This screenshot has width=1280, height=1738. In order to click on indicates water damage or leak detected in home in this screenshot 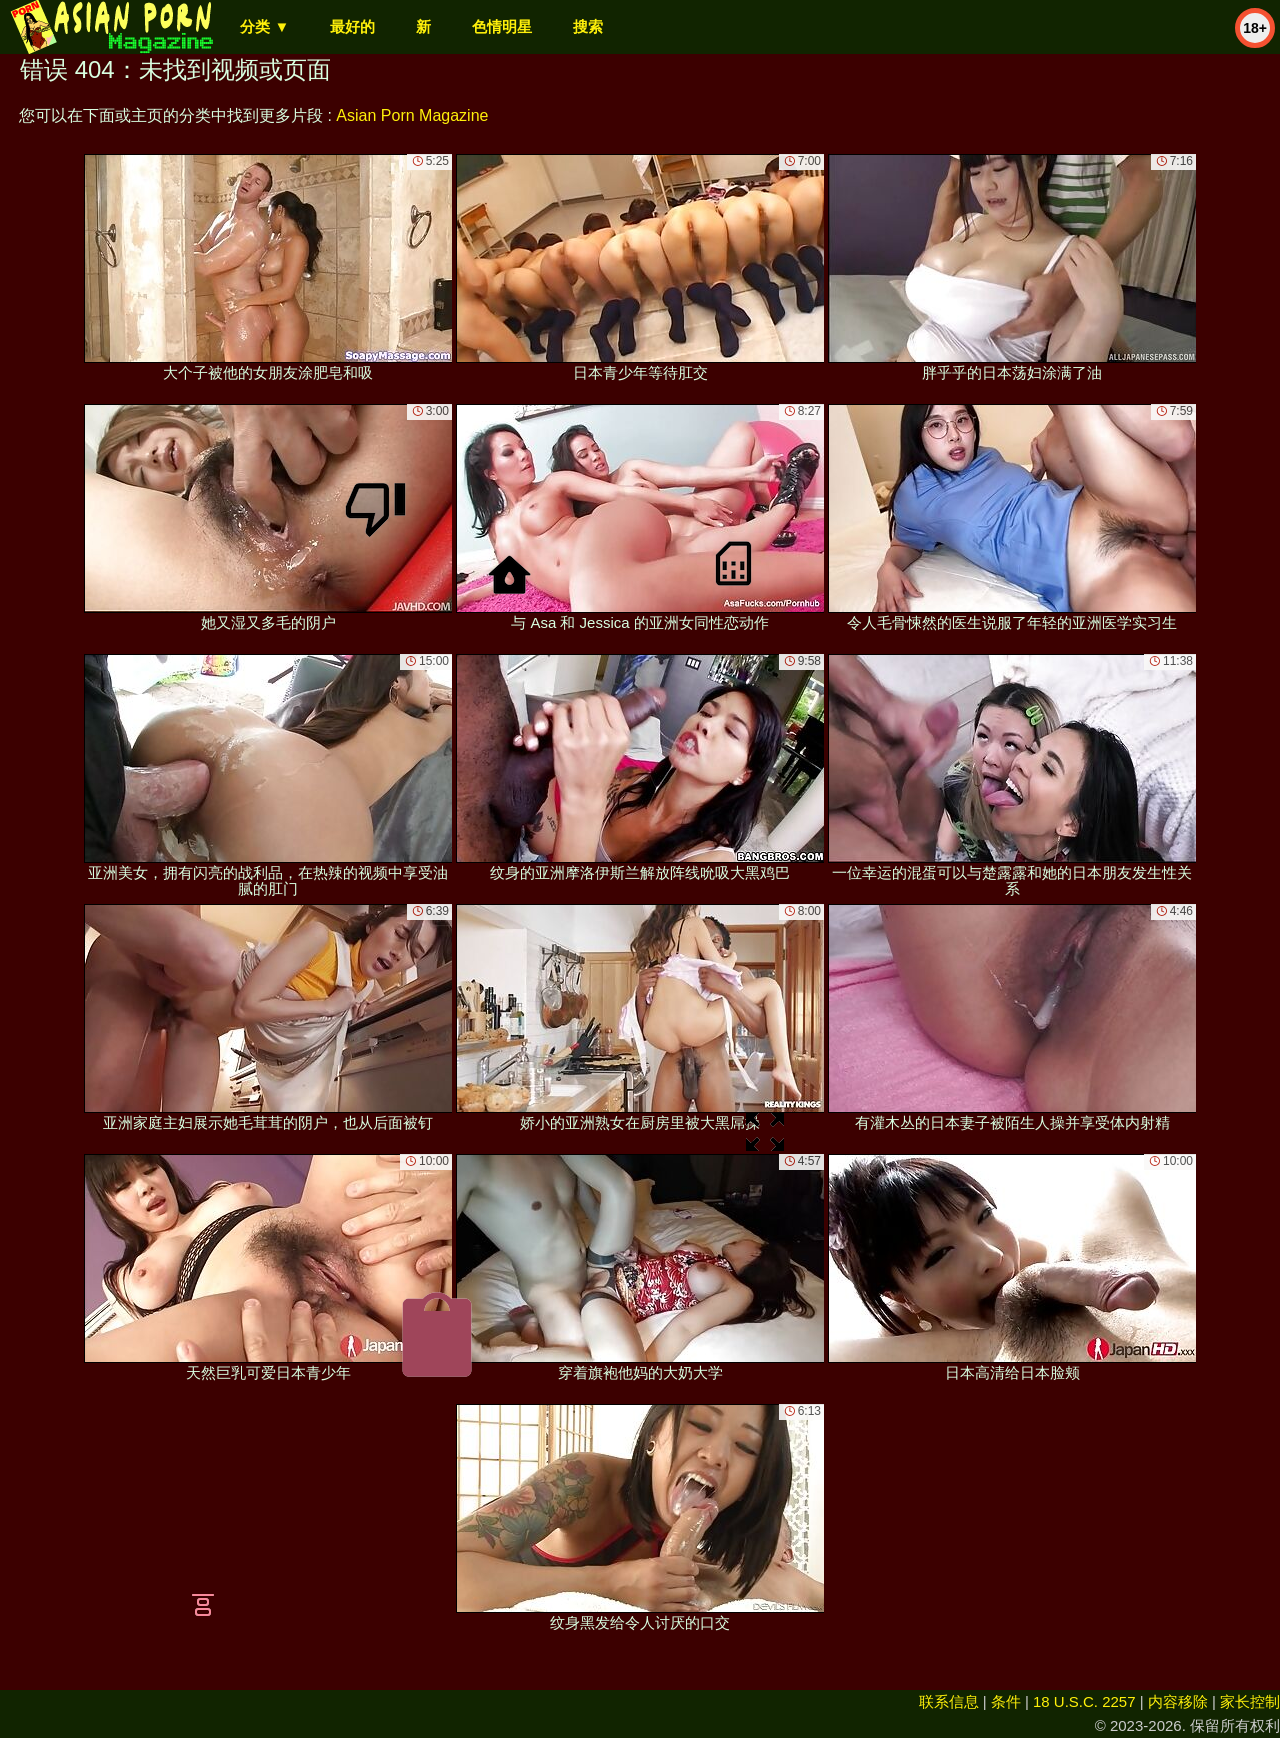, I will do `click(509, 575)`.